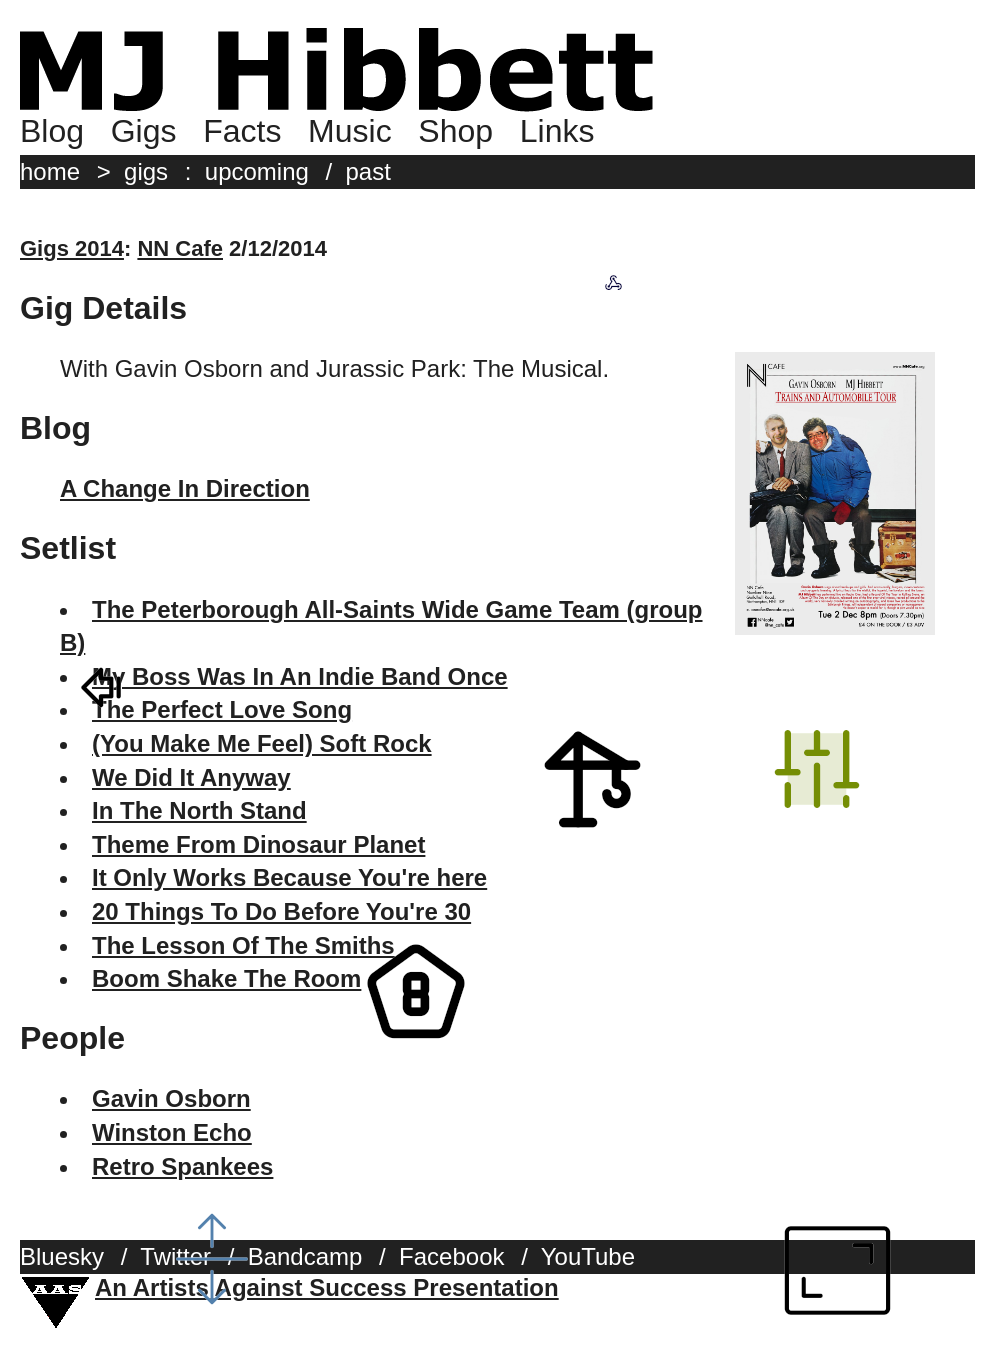 The image size is (995, 1350). Describe the element at coordinates (817, 769) in the screenshot. I see `adjust settings or preferences` at that location.